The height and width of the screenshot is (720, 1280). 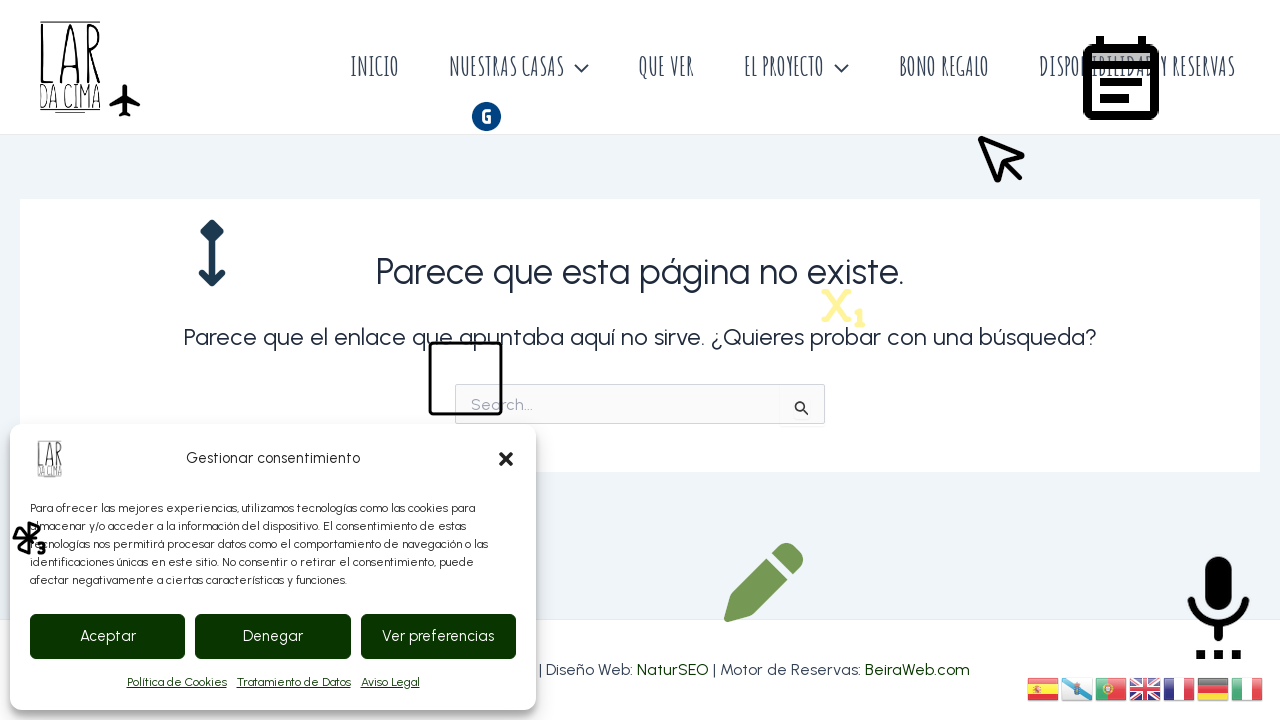 I want to click on cursor or pointer indicator, so click(x=1002, y=160).